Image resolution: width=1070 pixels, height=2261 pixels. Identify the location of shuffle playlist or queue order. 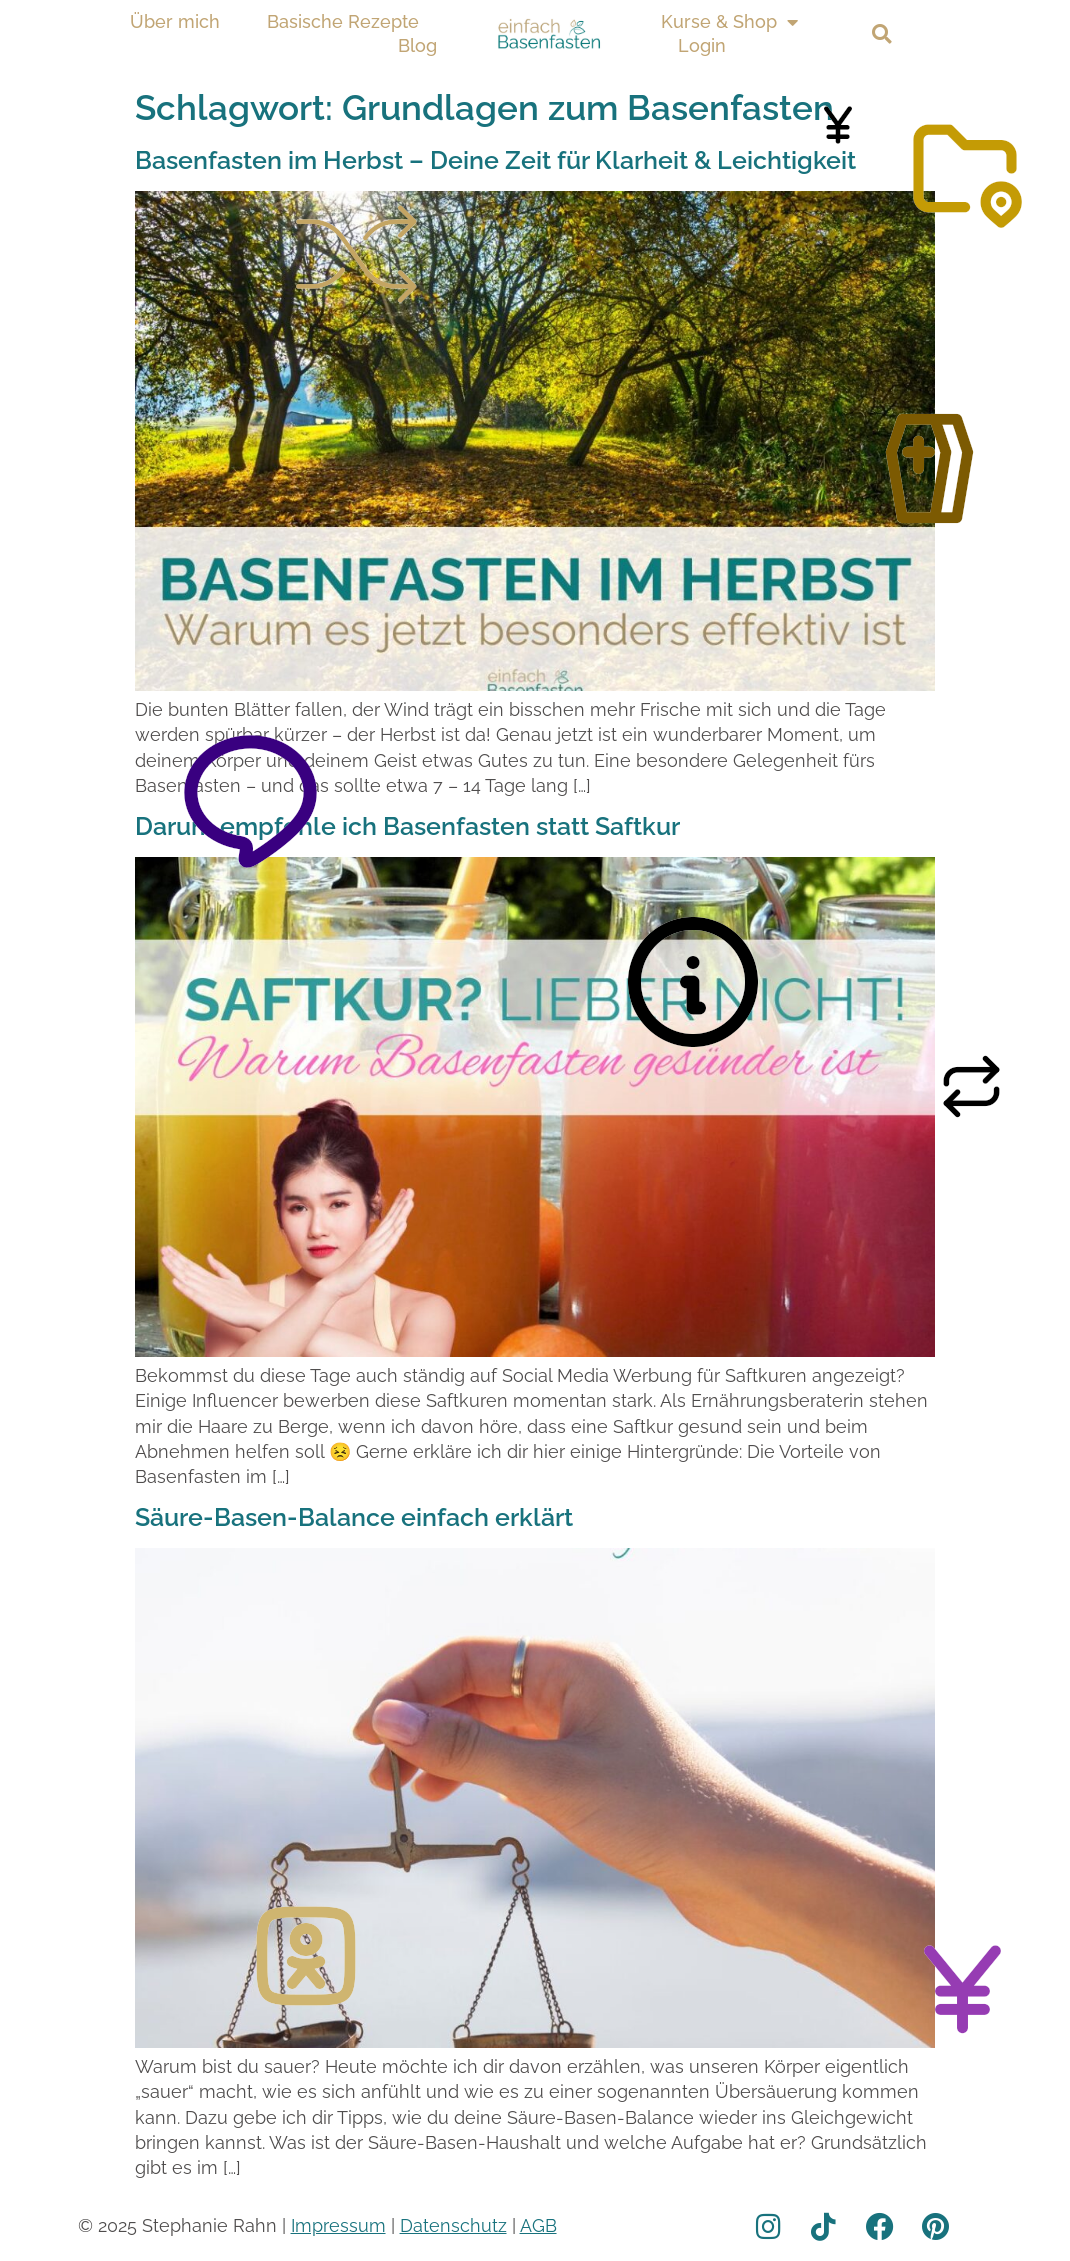
(354, 254).